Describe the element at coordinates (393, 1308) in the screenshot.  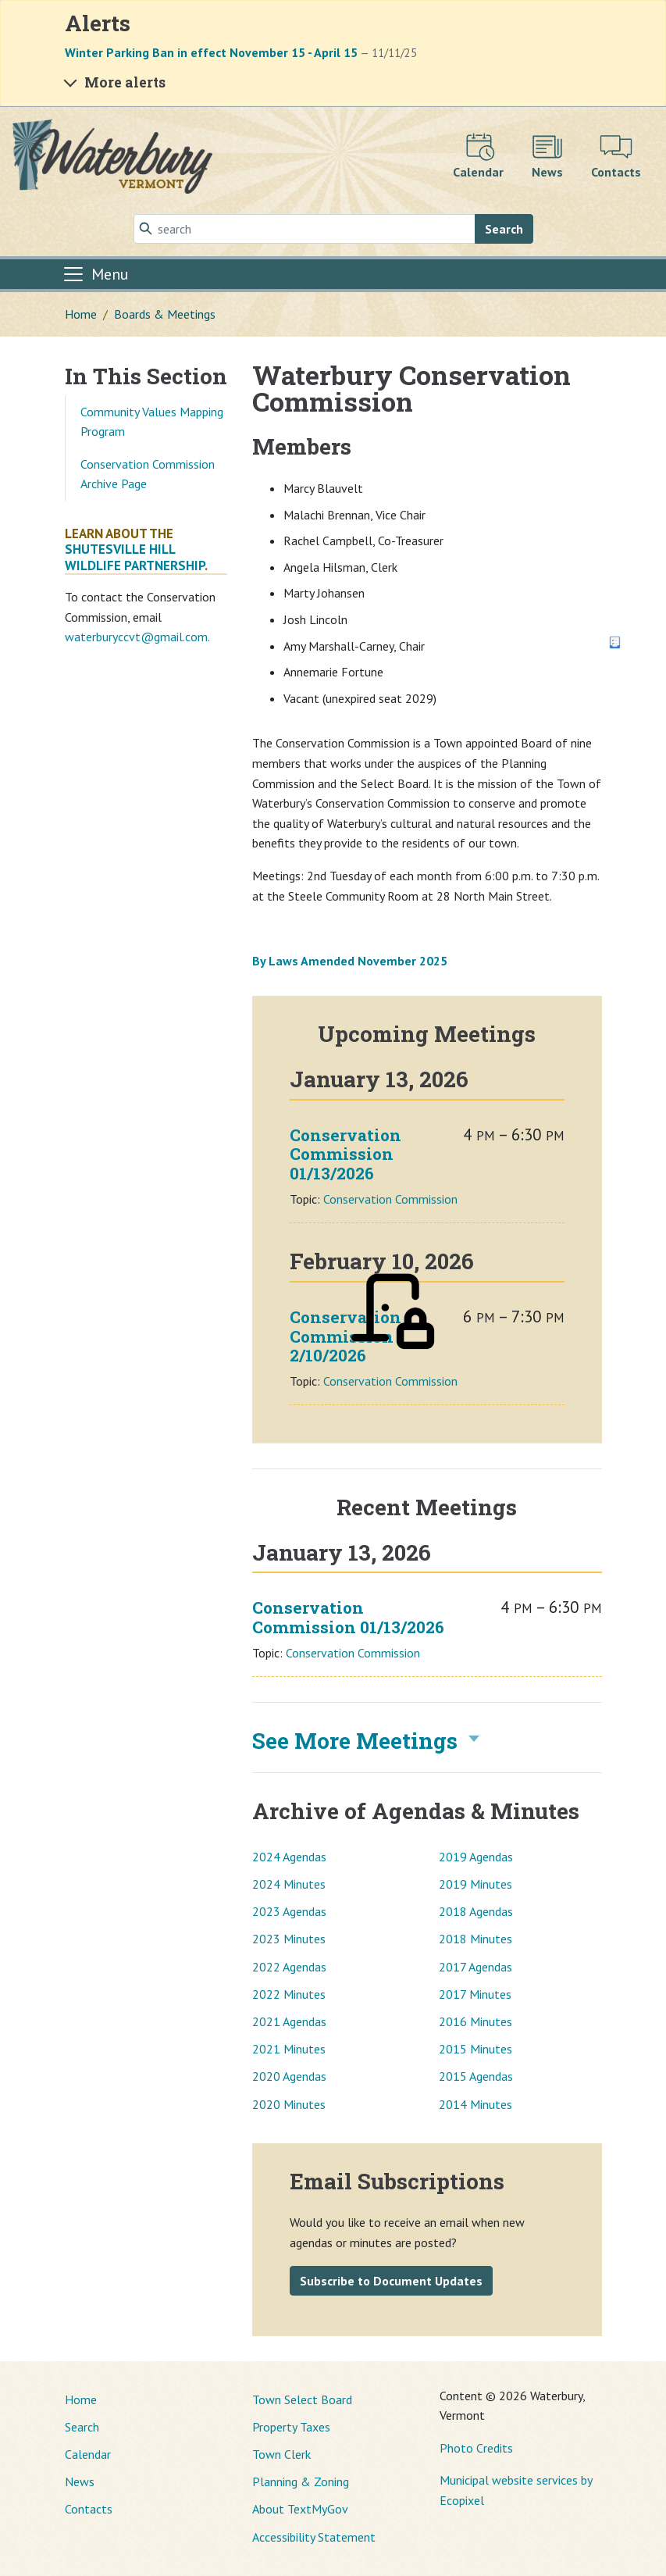
I see `indicates a locked or secured room` at that location.